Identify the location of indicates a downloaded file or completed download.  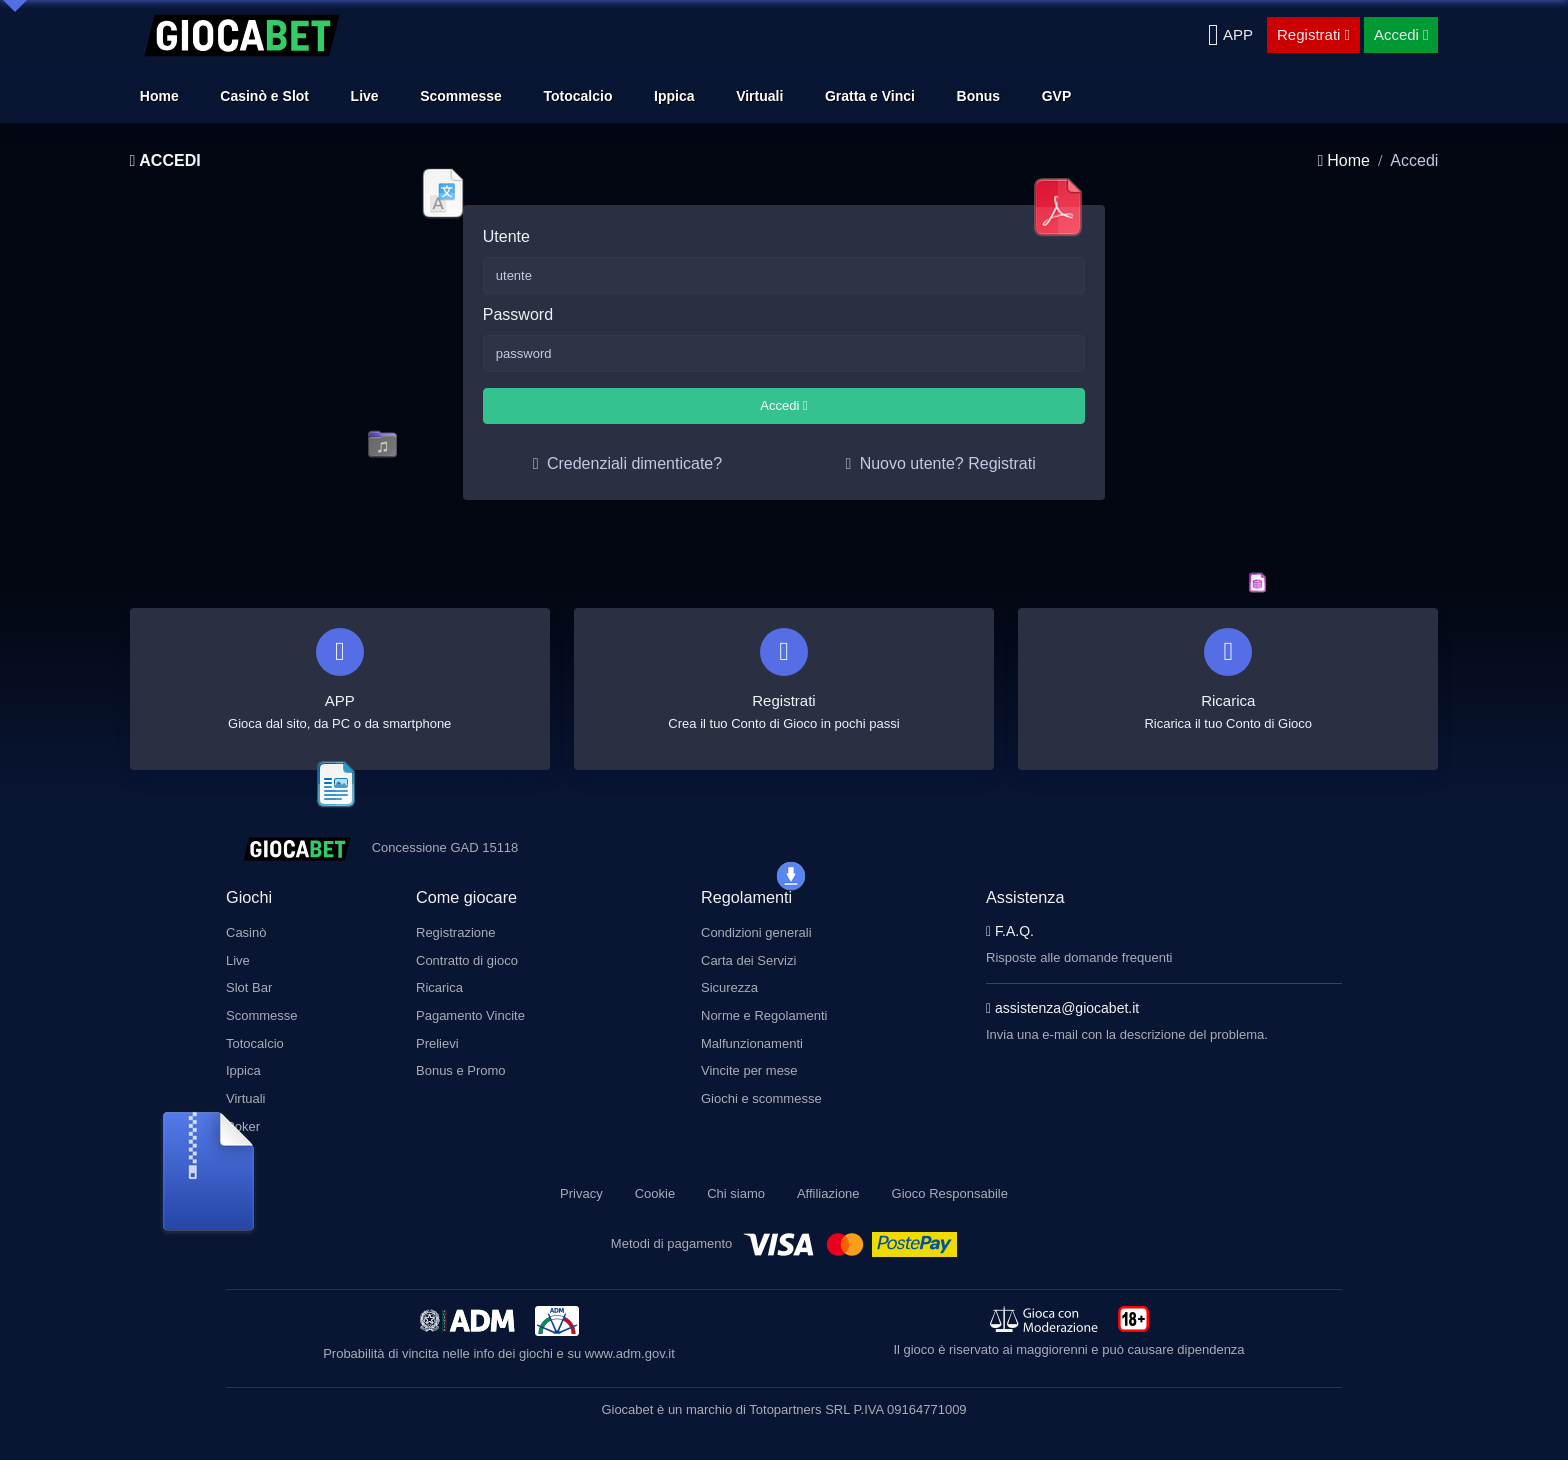
(791, 876).